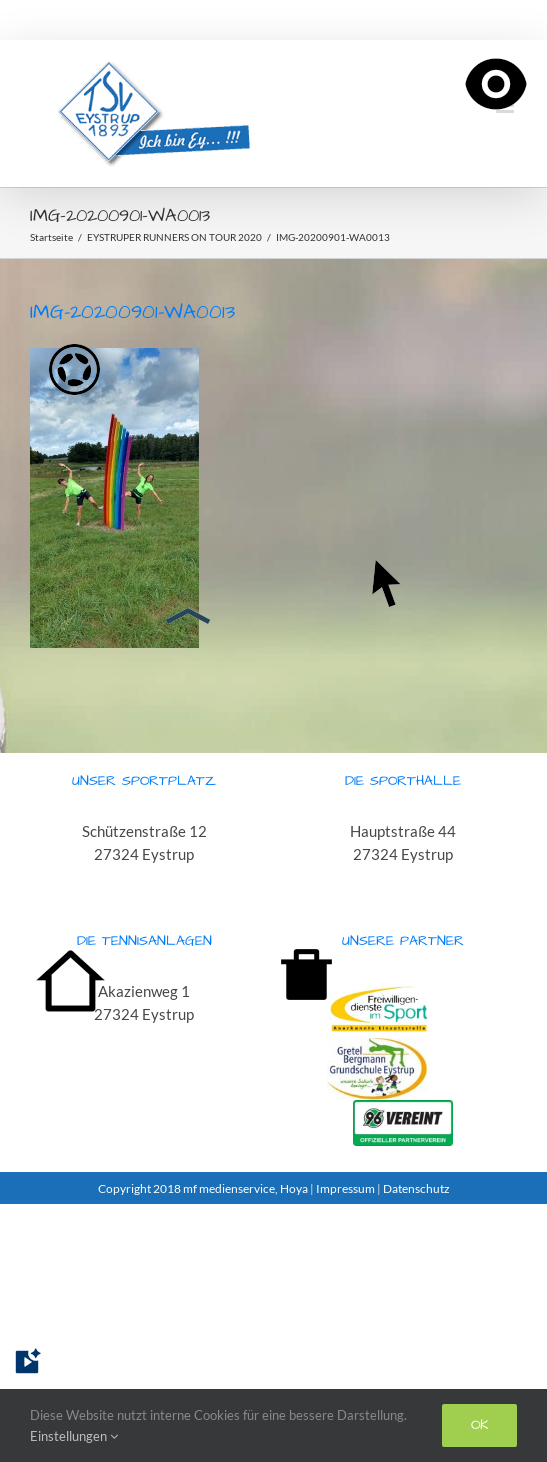 The image size is (547, 1462). What do you see at coordinates (70, 983) in the screenshot?
I see `navigate to home screen` at bounding box center [70, 983].